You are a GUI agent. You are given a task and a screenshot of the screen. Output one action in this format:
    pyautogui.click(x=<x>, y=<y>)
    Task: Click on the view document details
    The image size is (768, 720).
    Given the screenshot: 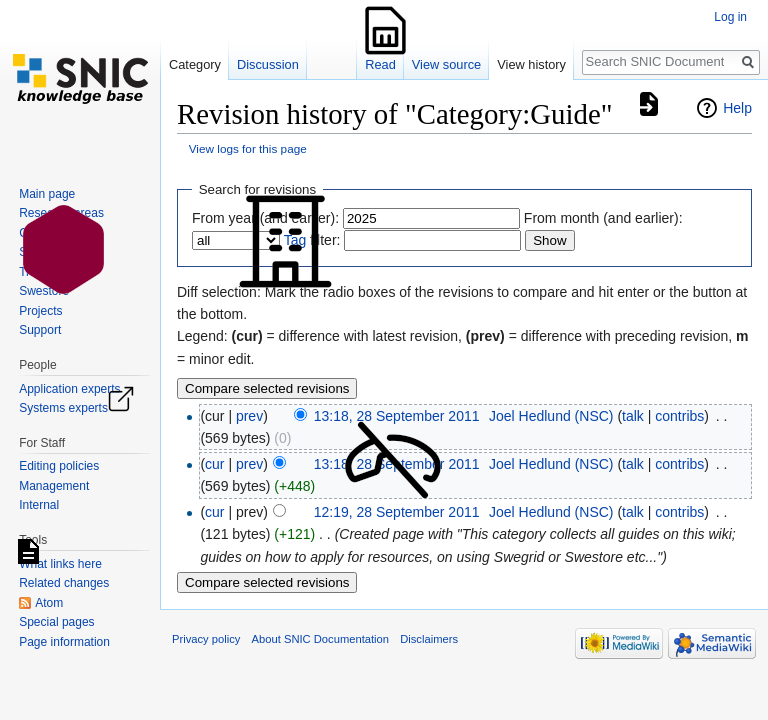 What is the action you would take?
    pyautogui.click(x=28, y=551)
    